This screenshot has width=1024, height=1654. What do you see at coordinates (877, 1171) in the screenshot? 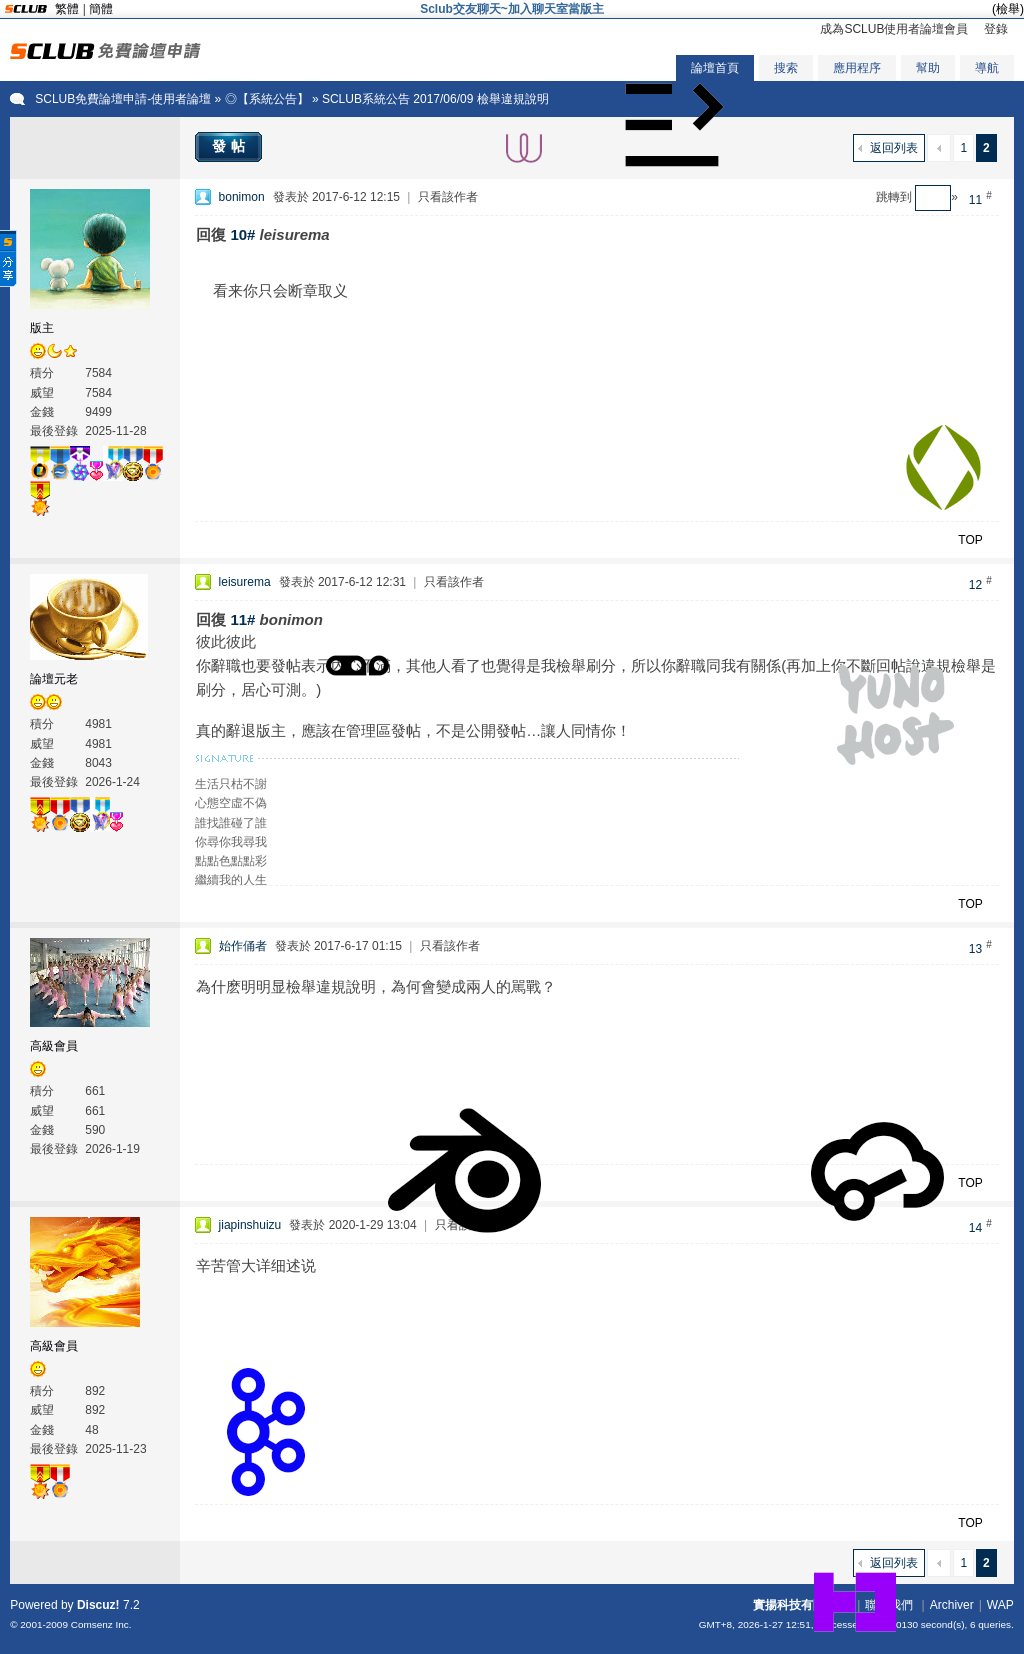
I see `open EasyEDA circuit design application` at bounding box center [877, 1171].